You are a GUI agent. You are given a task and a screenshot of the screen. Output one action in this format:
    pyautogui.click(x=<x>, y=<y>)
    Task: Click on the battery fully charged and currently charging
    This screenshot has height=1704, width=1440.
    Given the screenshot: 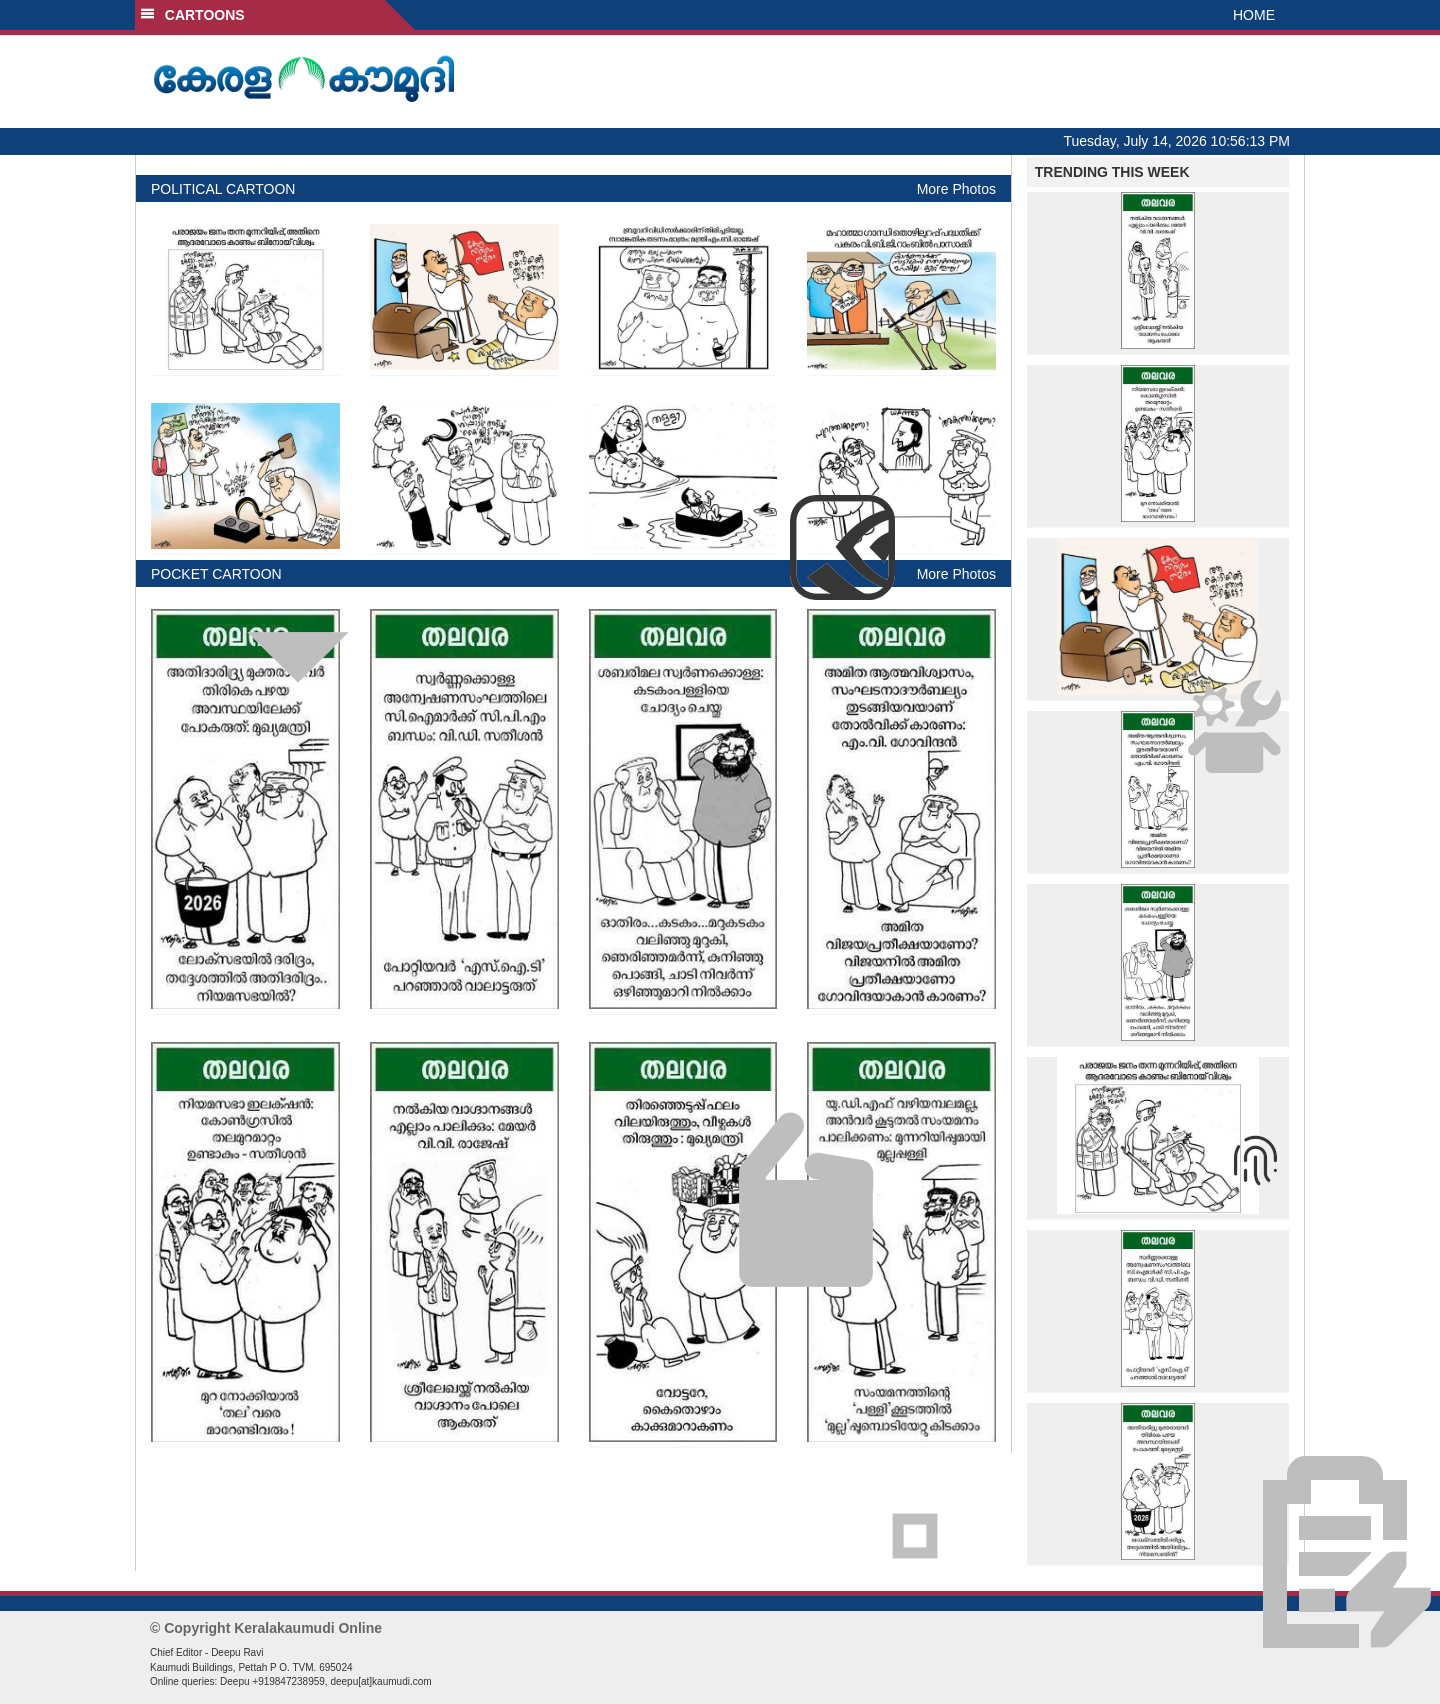 What is the action you would take?
    pyautogui.click(x=1335, y=1552)
    